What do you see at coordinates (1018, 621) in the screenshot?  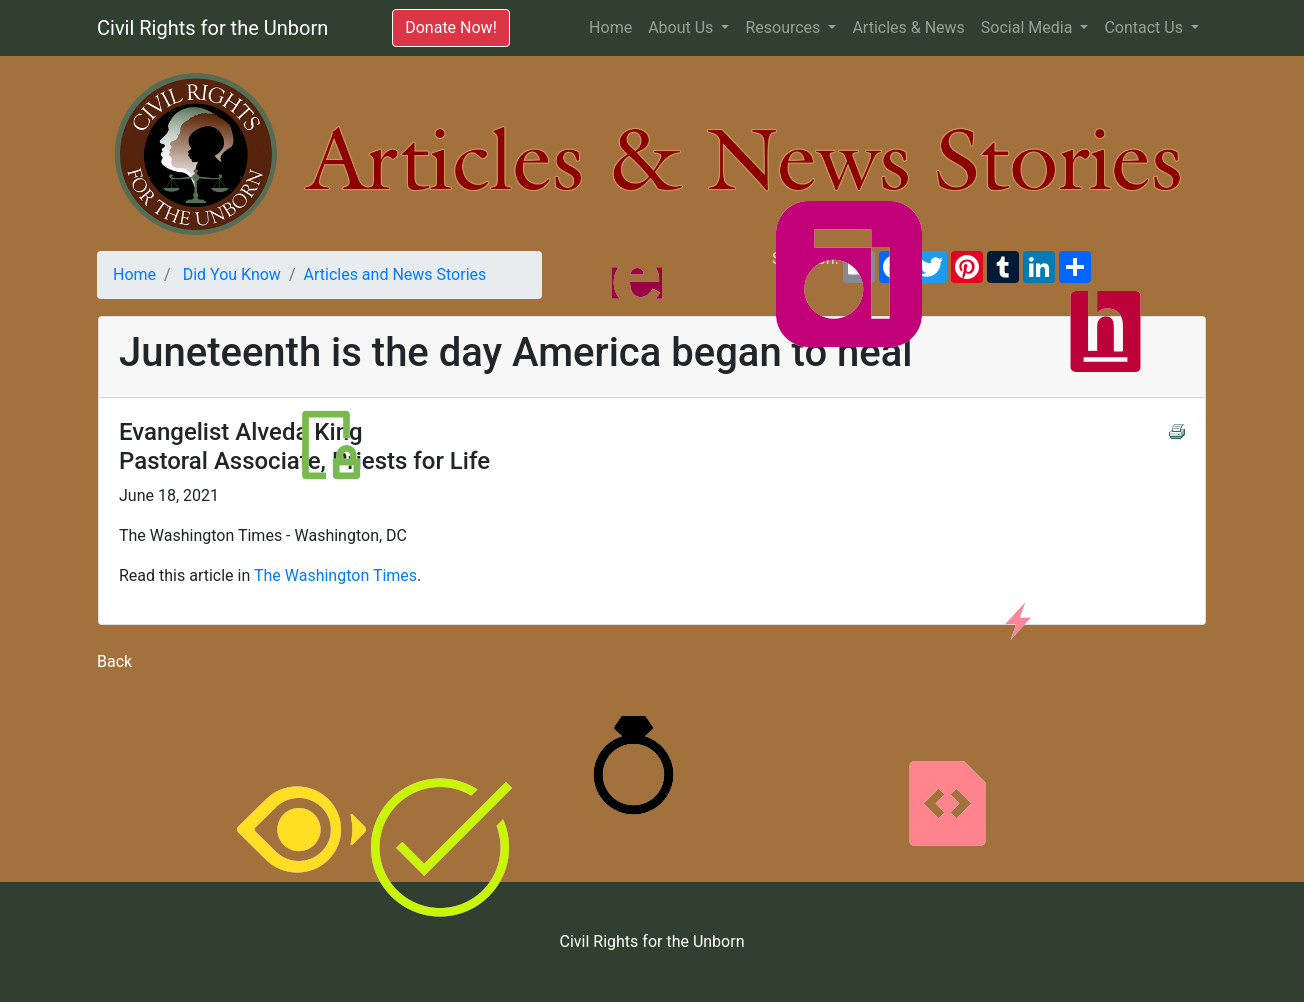 I see `open StackBlitz web IDE` at bounding box center [1018, 621].